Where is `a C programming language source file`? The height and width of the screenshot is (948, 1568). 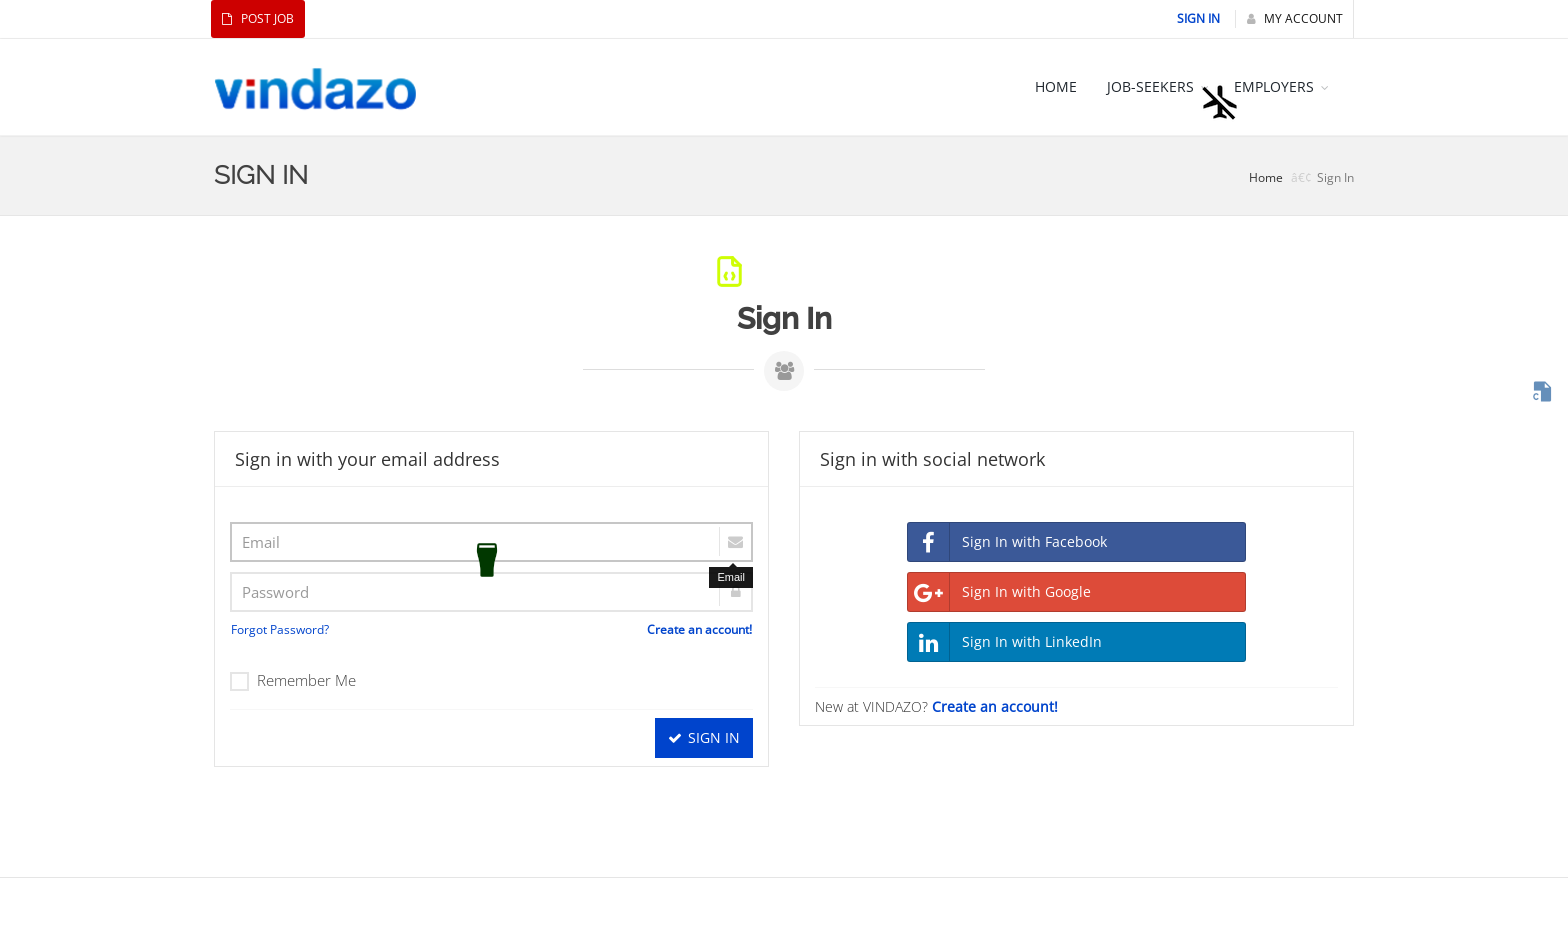
a C programming language source file is located at coordinates (1542, 391).